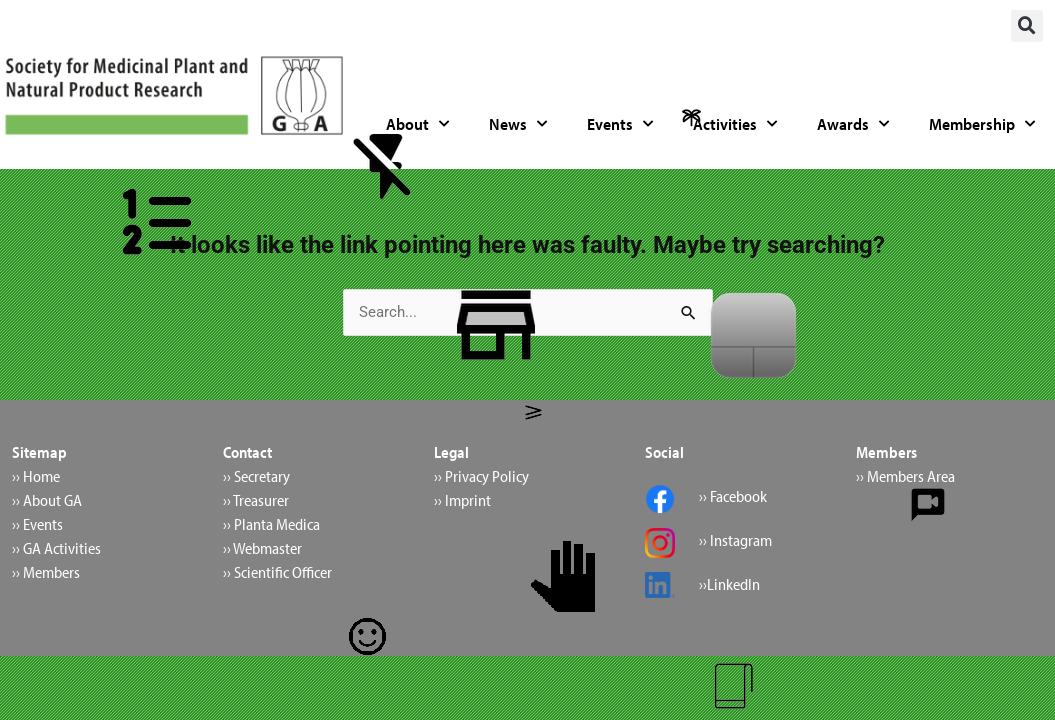  Describe the element at coordinates (753, 335) in the screenshot. I see `touchpad or trackpad input device settings` at that location.